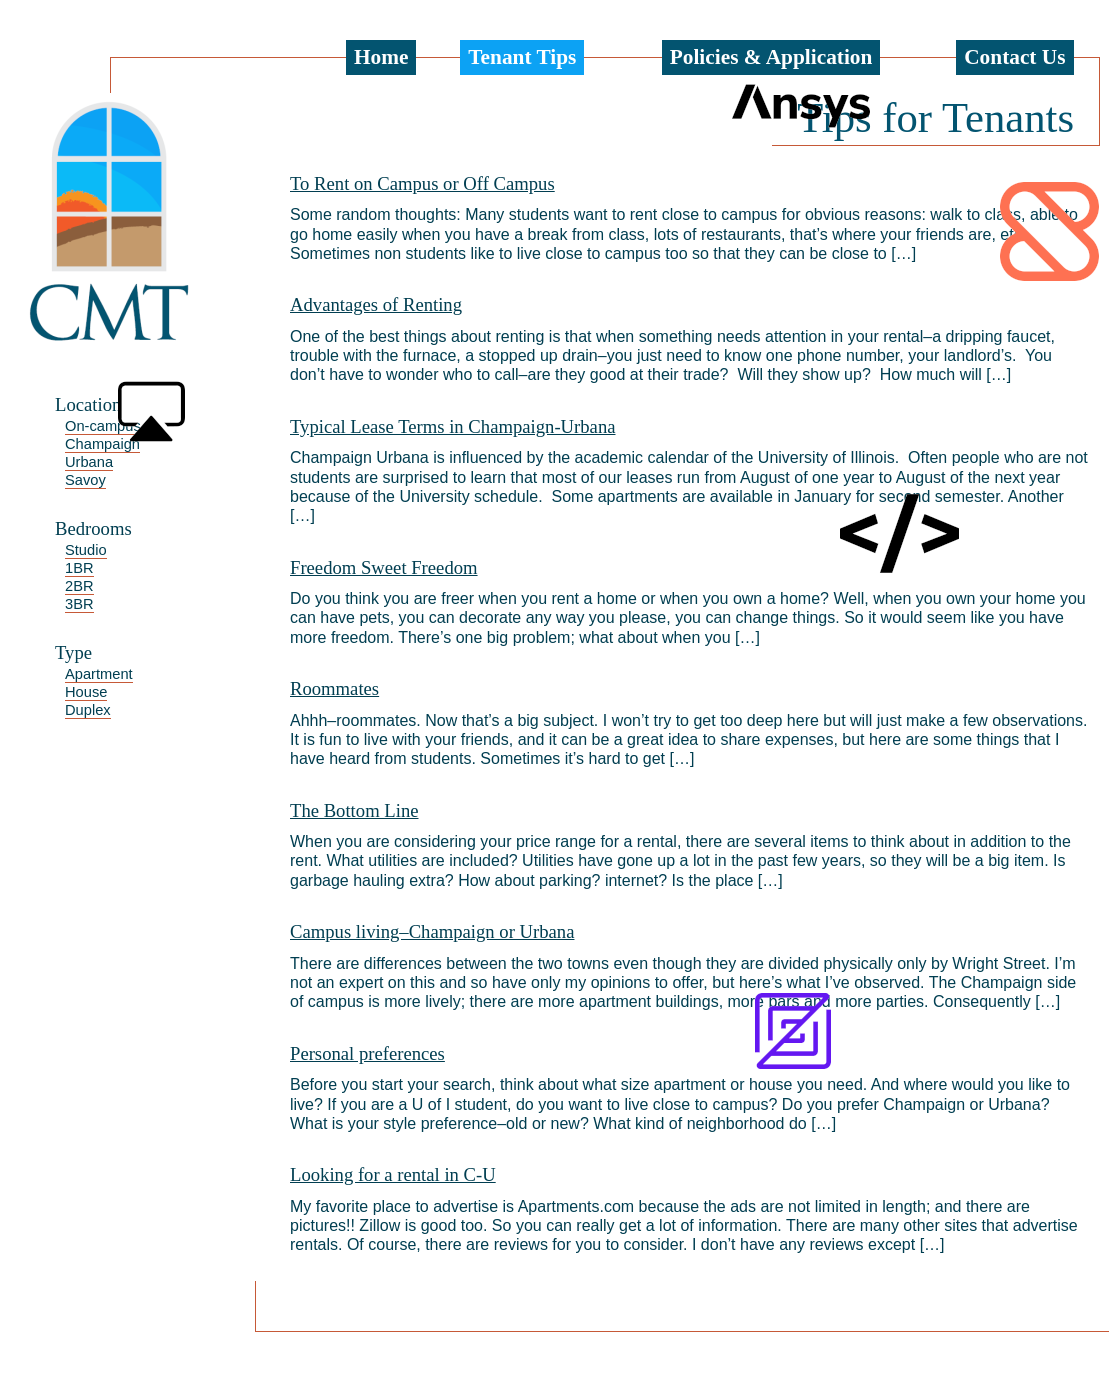  Describe the element at coordinates (801, 106) in the screenshot. I see `ansys engineering simulation software logo` at that location.